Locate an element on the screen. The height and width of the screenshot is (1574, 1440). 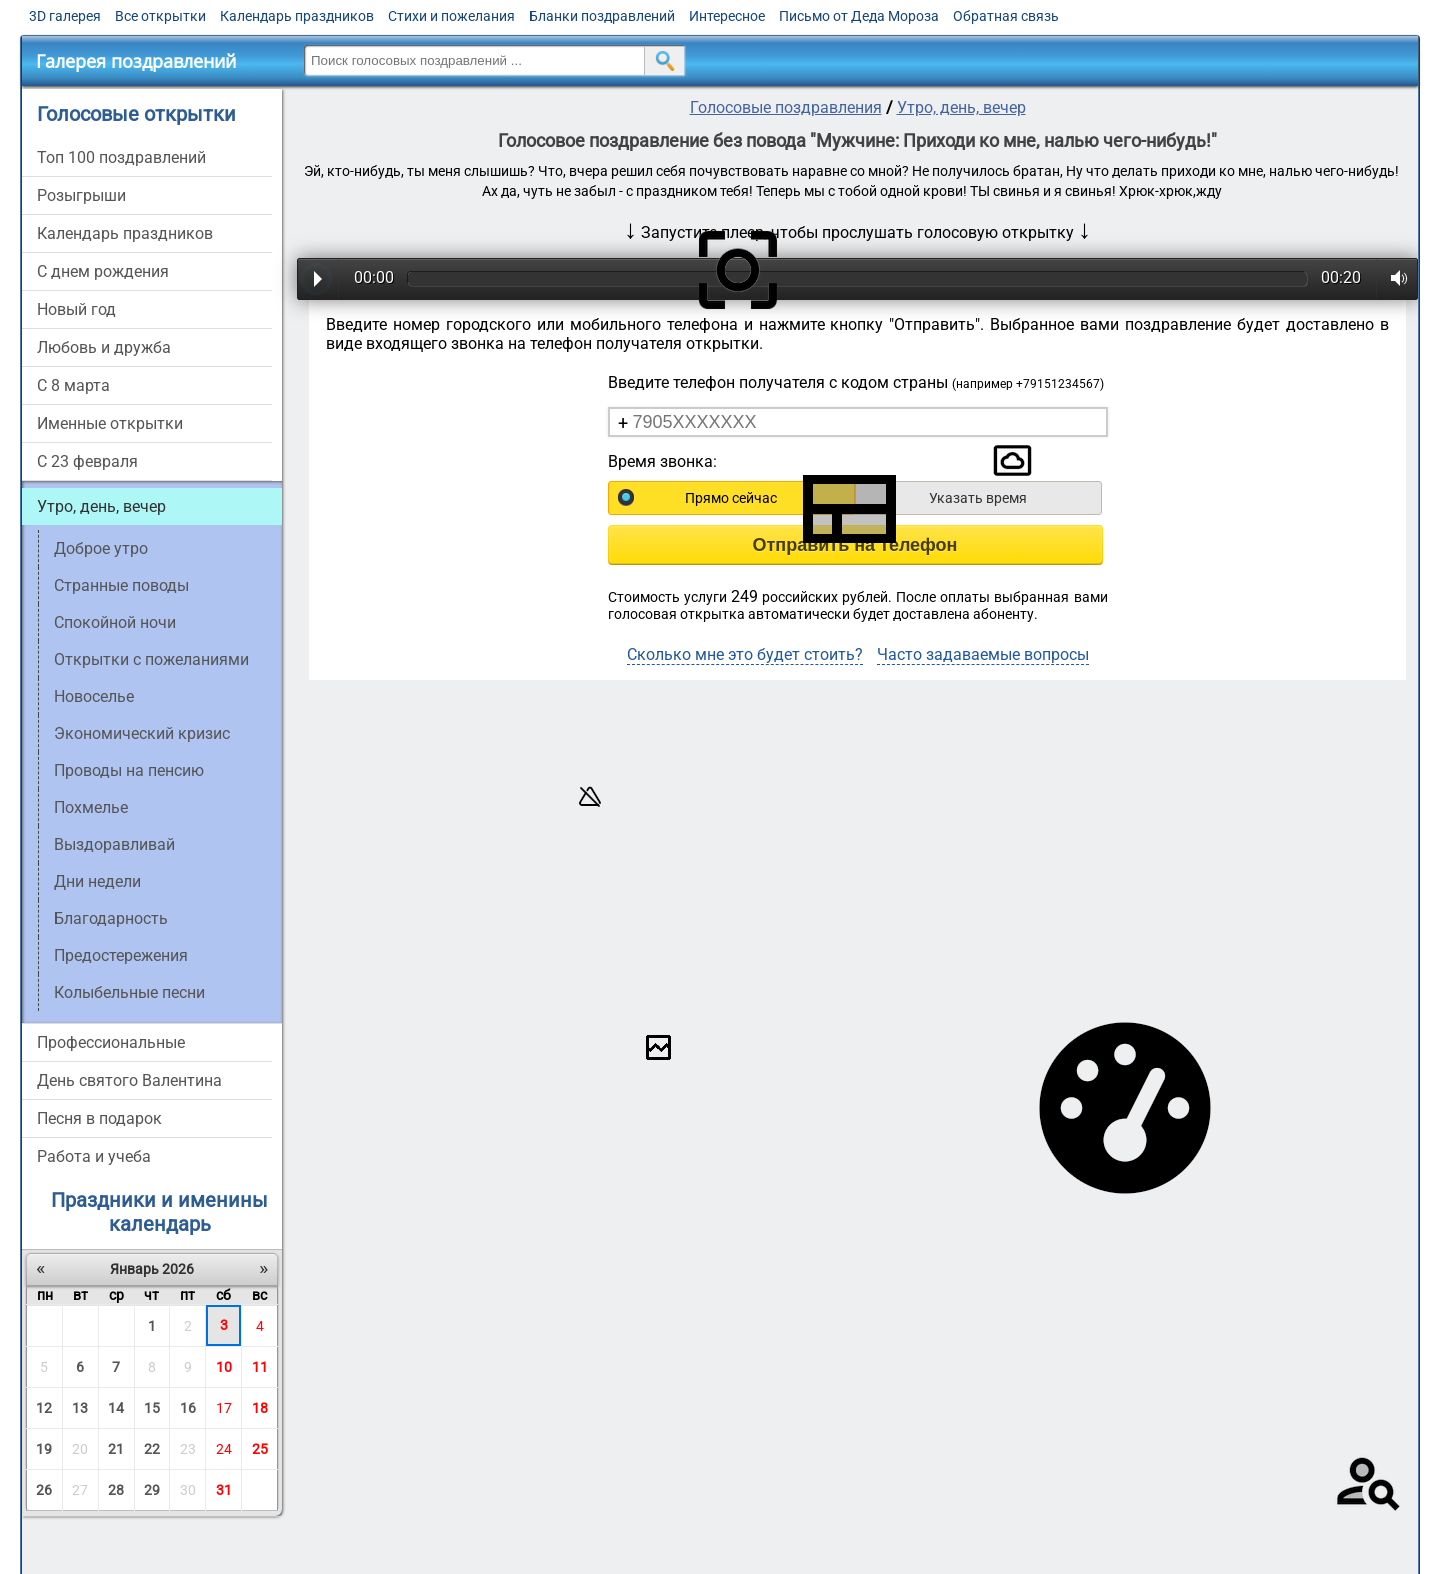
disabled warning or alert is located at coordinates (590, 797).